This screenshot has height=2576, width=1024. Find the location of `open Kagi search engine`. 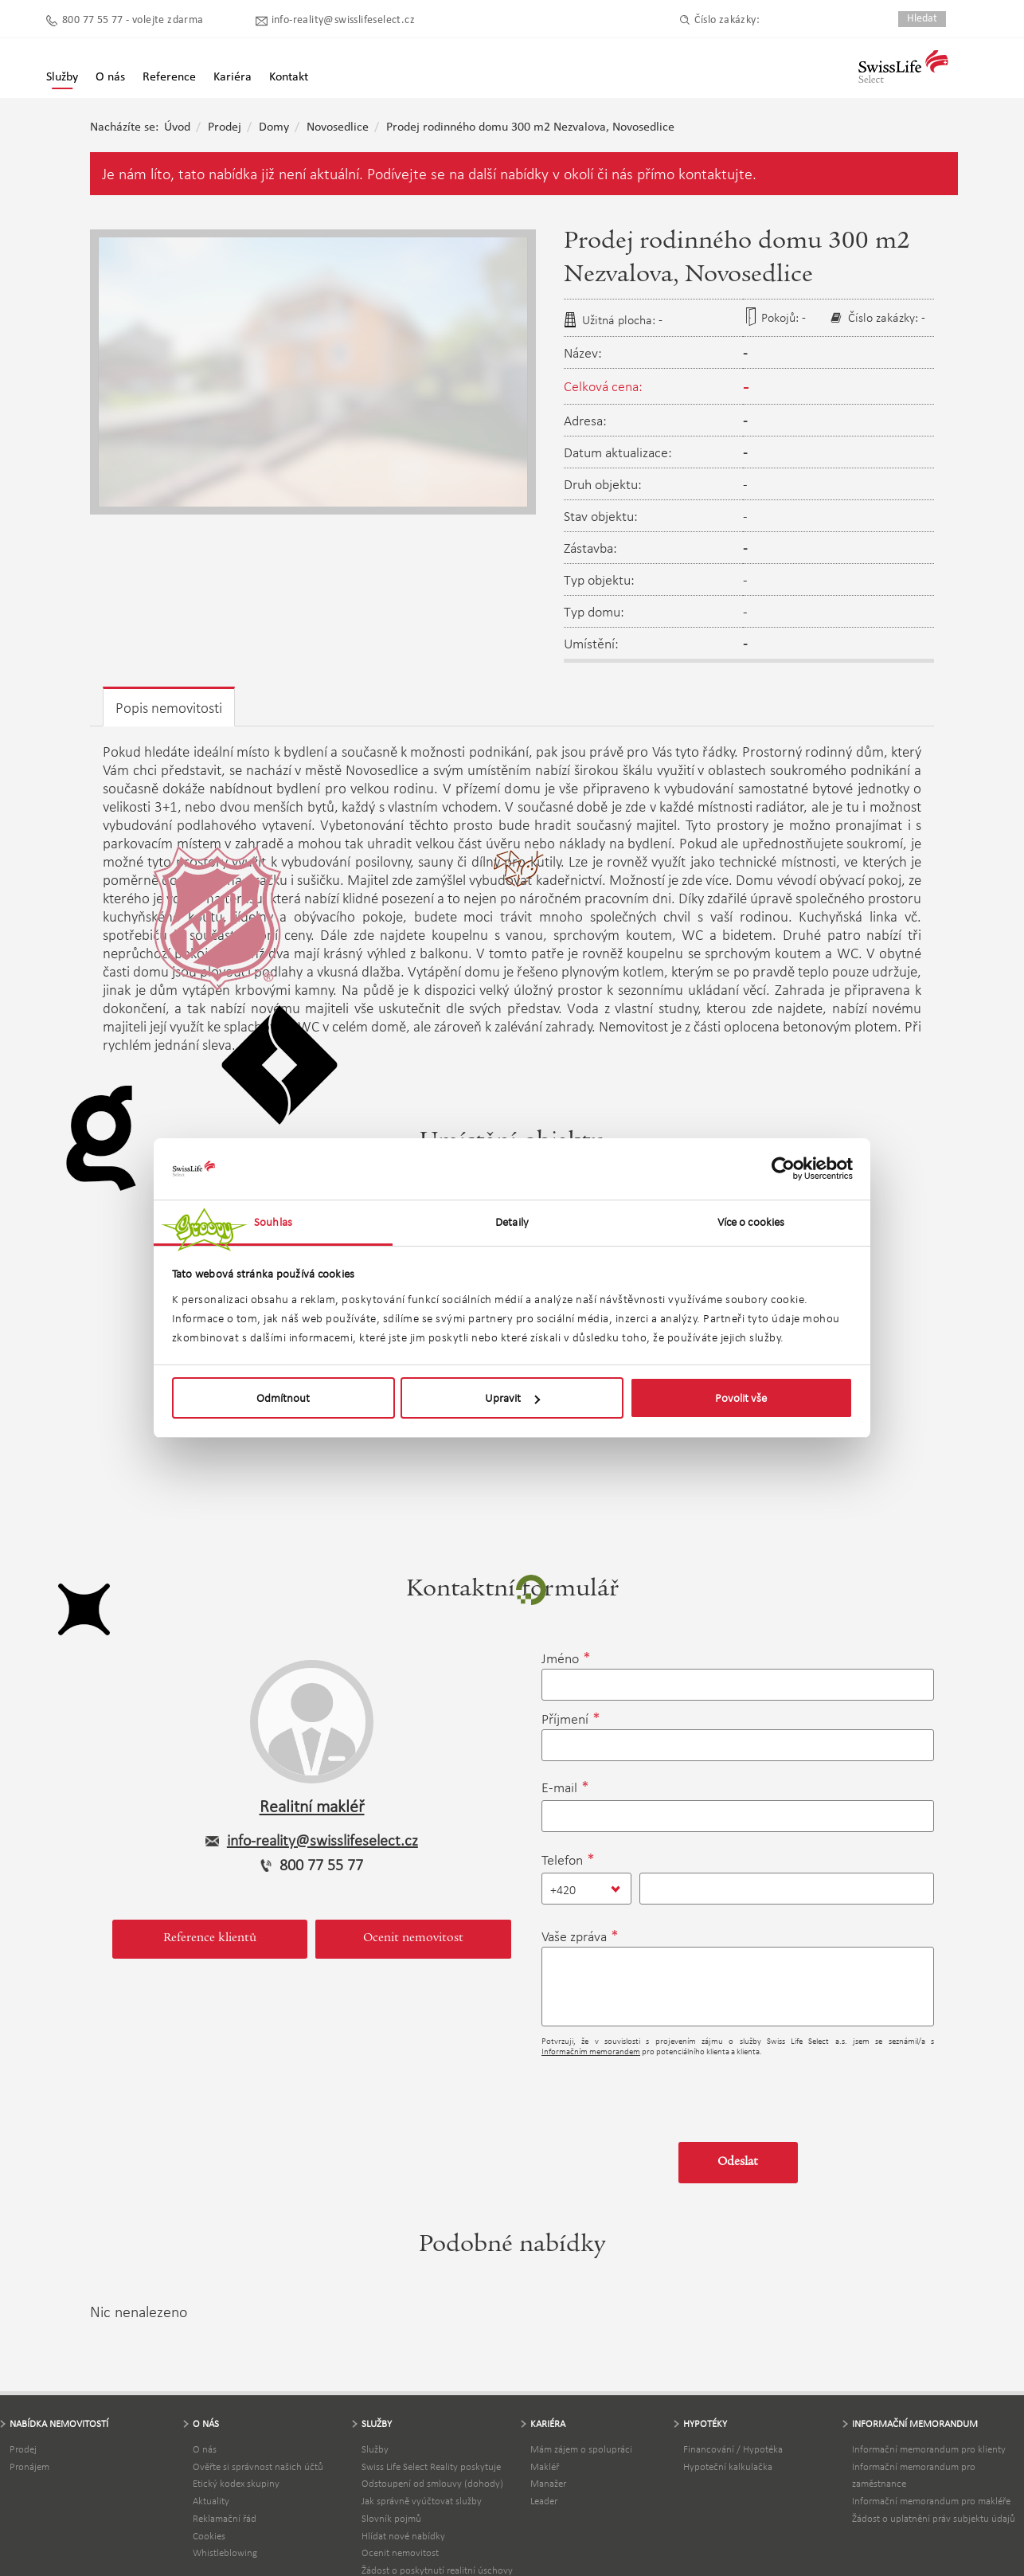

open Kagi search engine is located at coordinates (101, 1138).